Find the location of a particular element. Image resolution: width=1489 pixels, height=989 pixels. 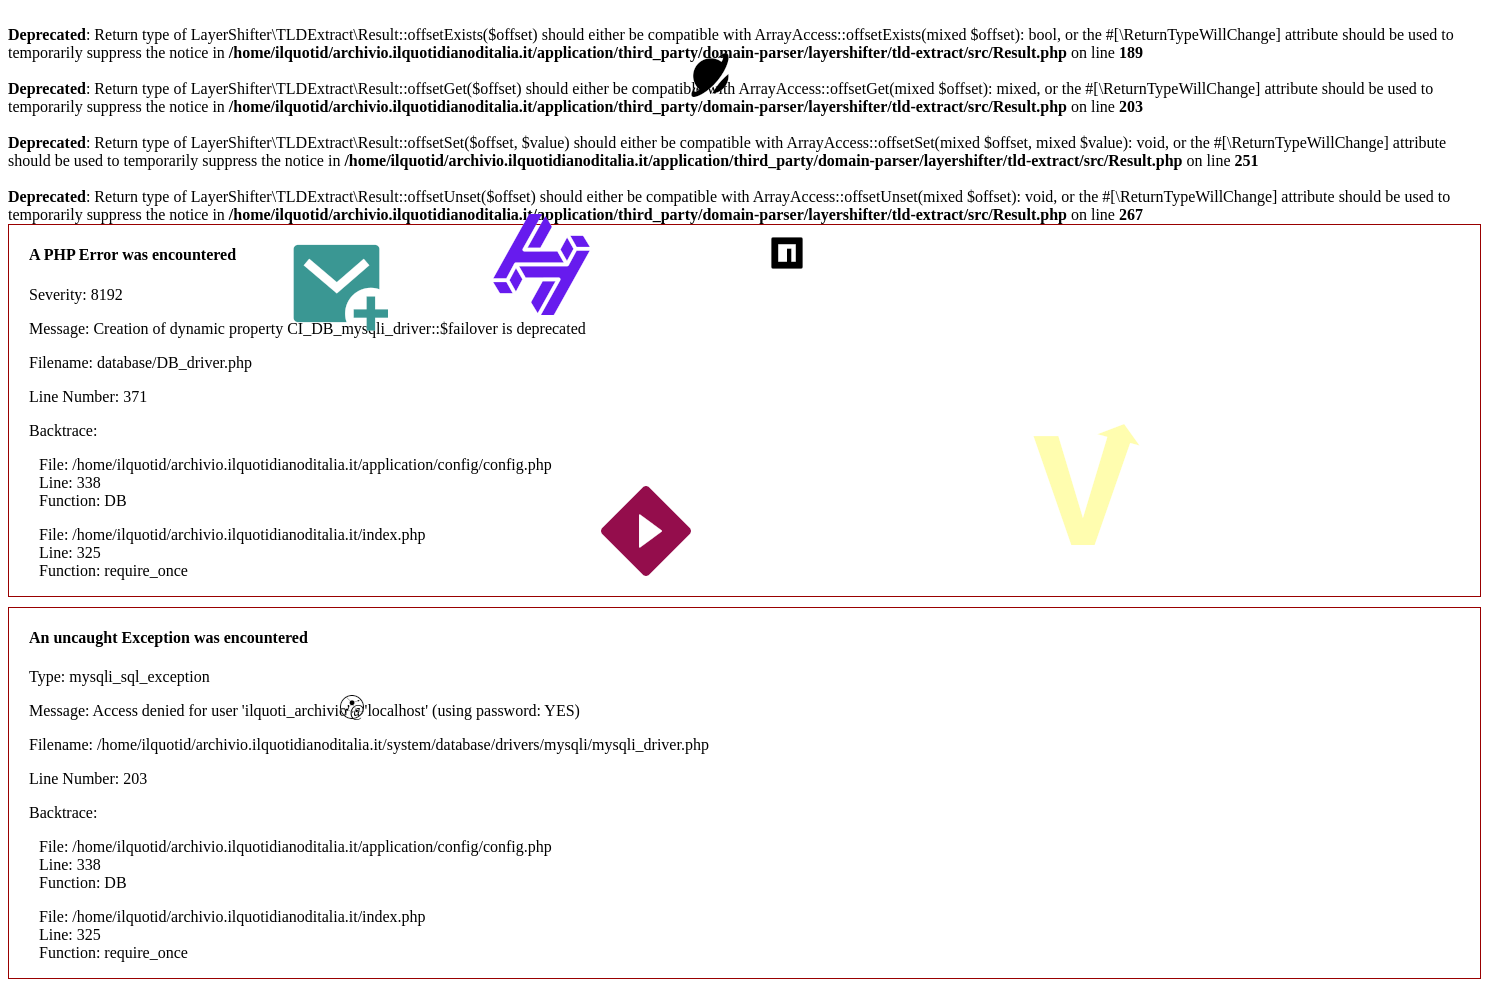

npm (node package manager) logo is located at coordinates (787, 253).